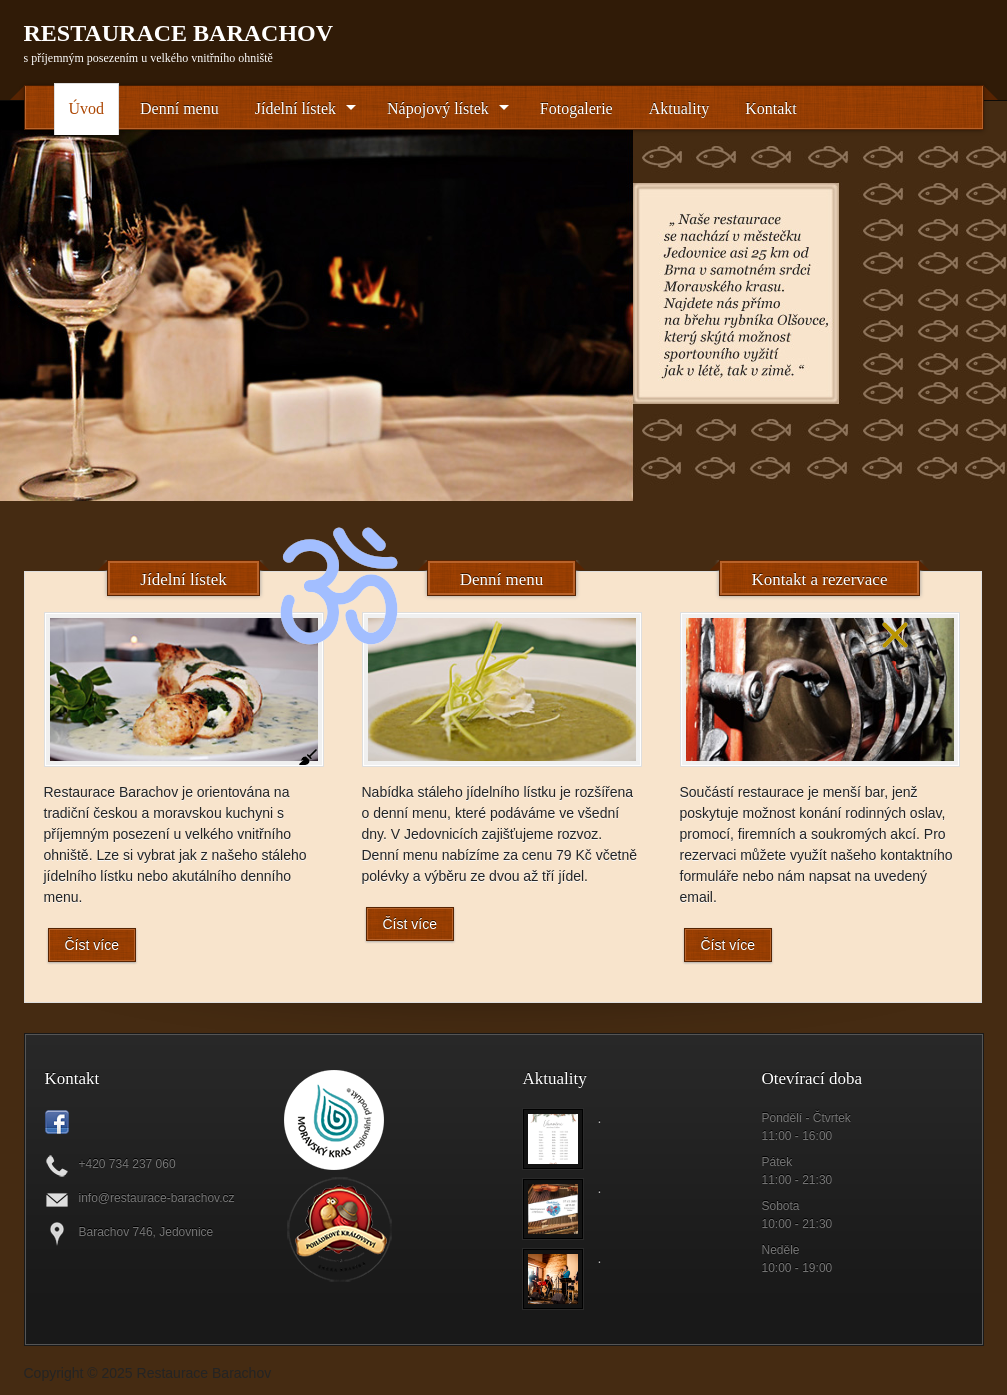  Describe the element at coordinates (895, 635) in the screenshot. I see `close the current window or dialog` at that location.